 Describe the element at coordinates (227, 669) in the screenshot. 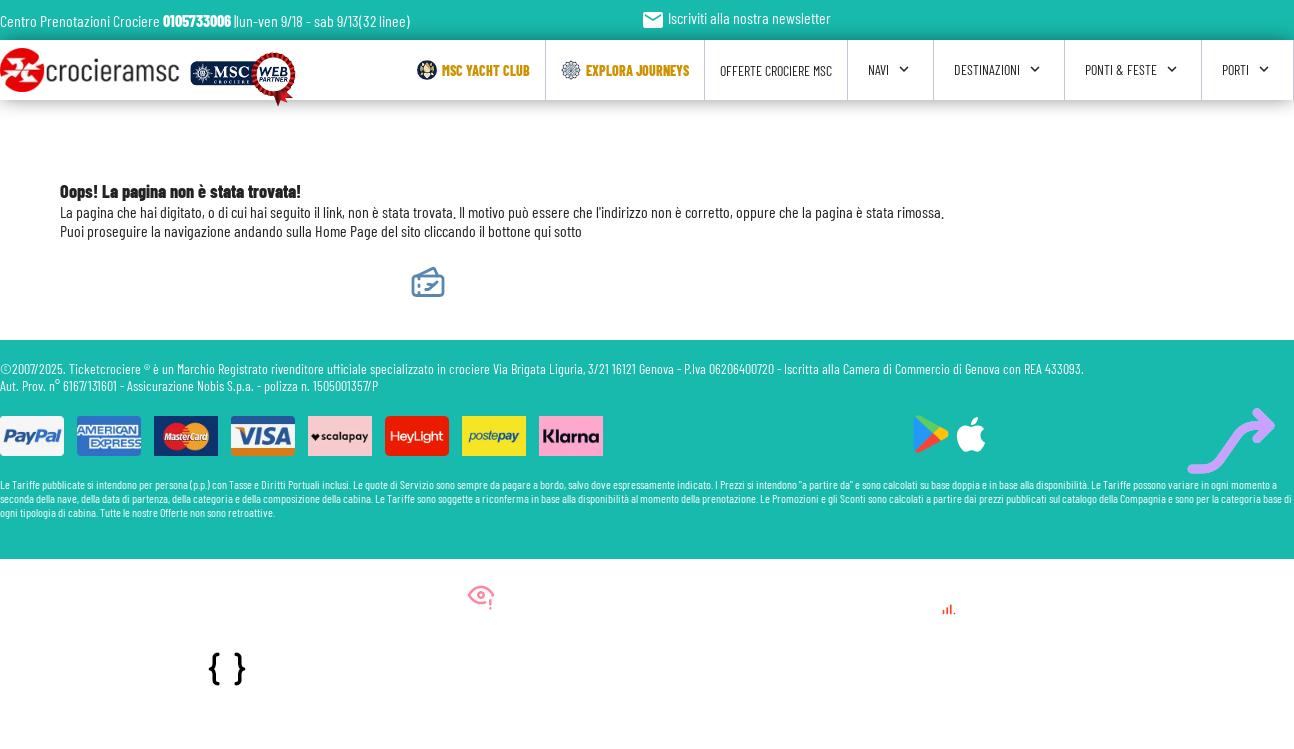

I see `insert code block or code snippet` at that location.